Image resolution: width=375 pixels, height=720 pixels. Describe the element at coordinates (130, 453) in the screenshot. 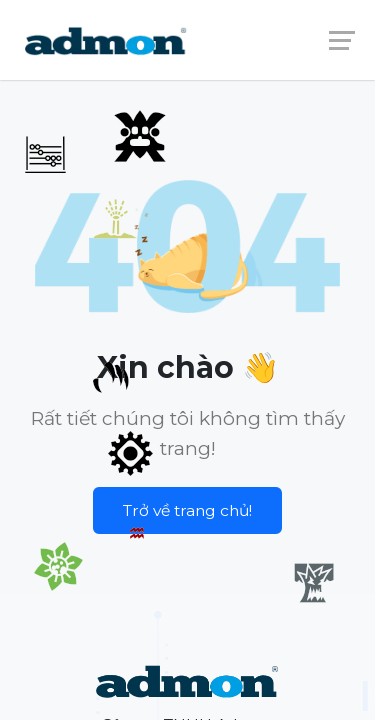

I see `access game settings or configuration options` at that location.